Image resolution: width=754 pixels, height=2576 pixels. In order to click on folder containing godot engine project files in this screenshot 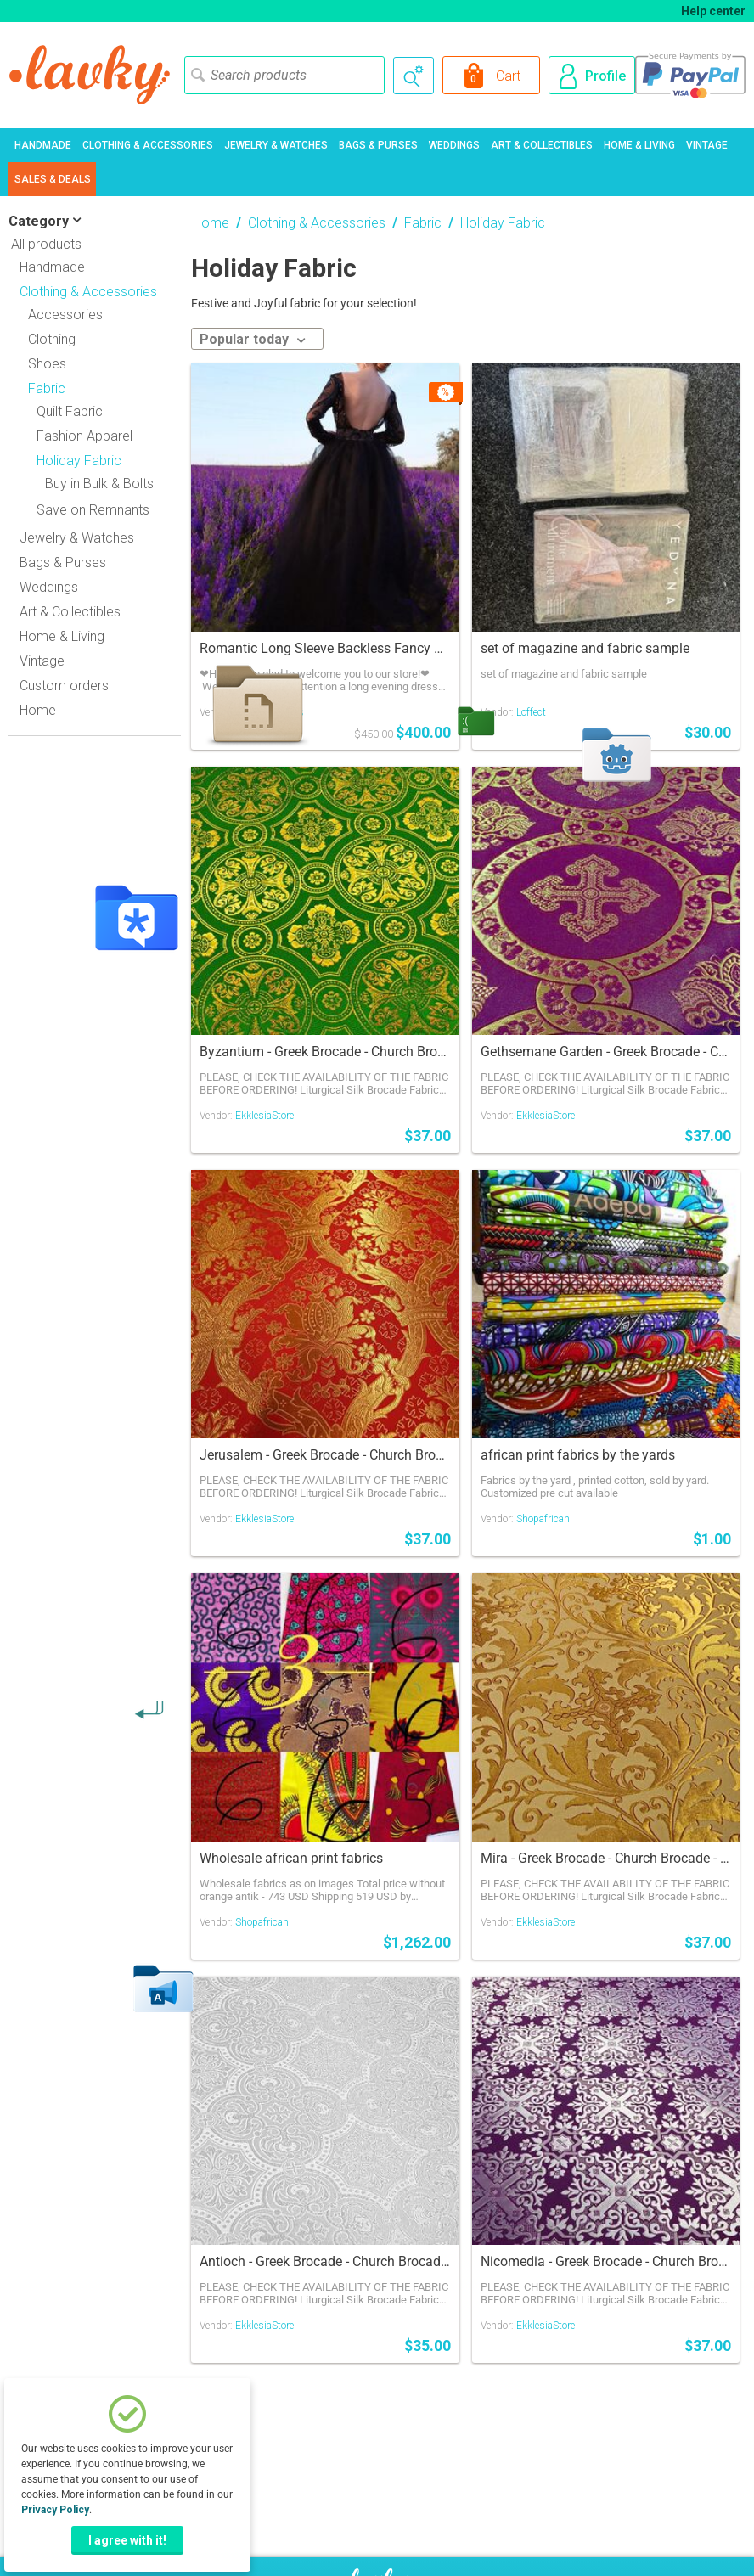, I will do `click(616, 756)`.